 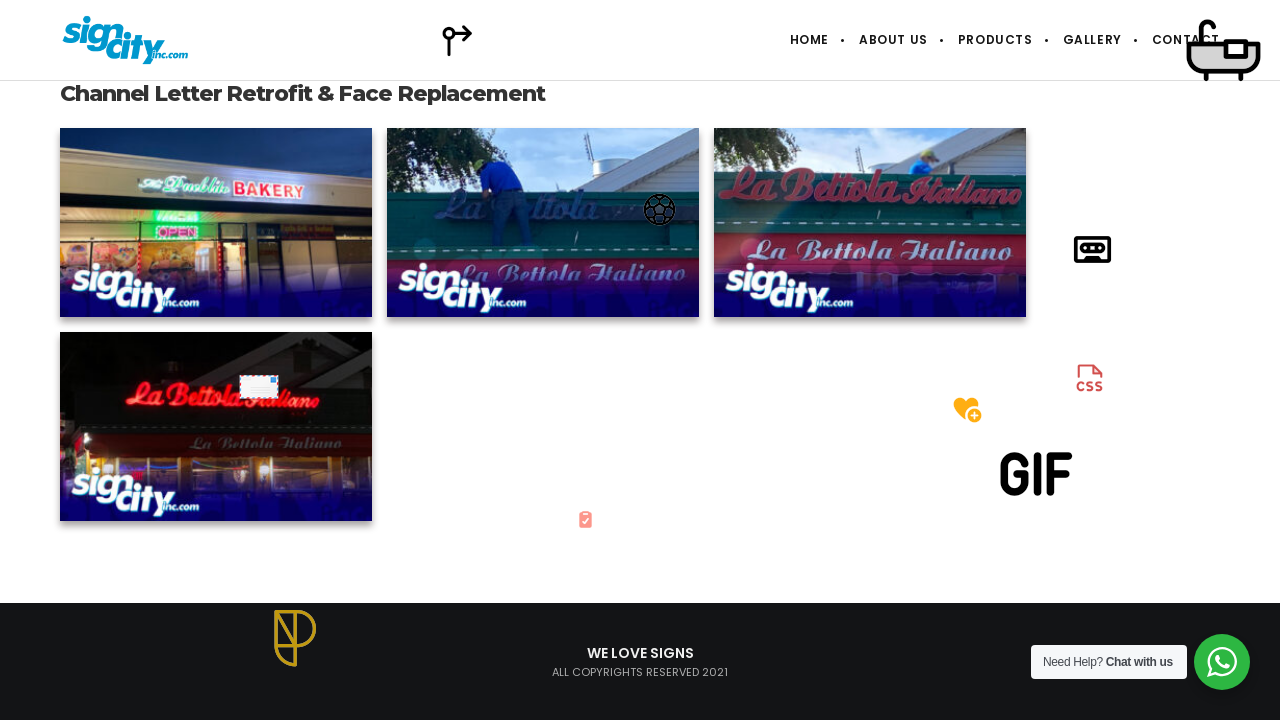 What do you see at coordinates (259, 387) in the screenshot?
I see `access your inbox or email` at bounding box center [259, 387].